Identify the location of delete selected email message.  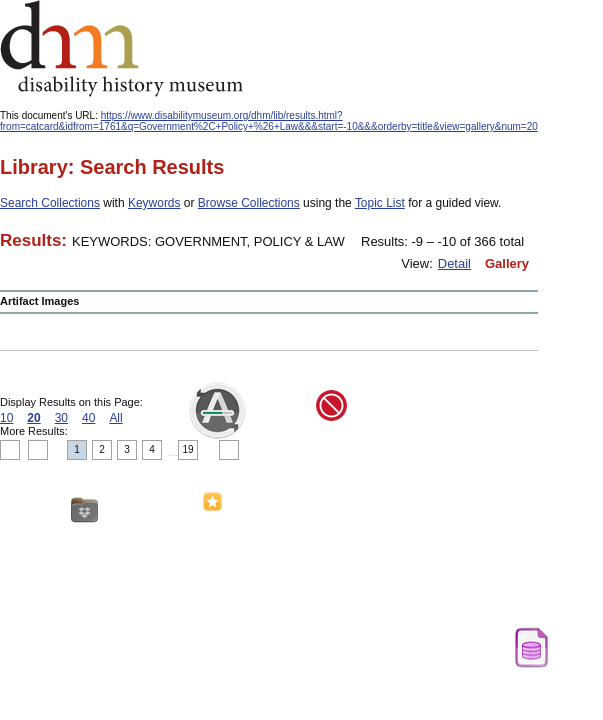
(331, 405).